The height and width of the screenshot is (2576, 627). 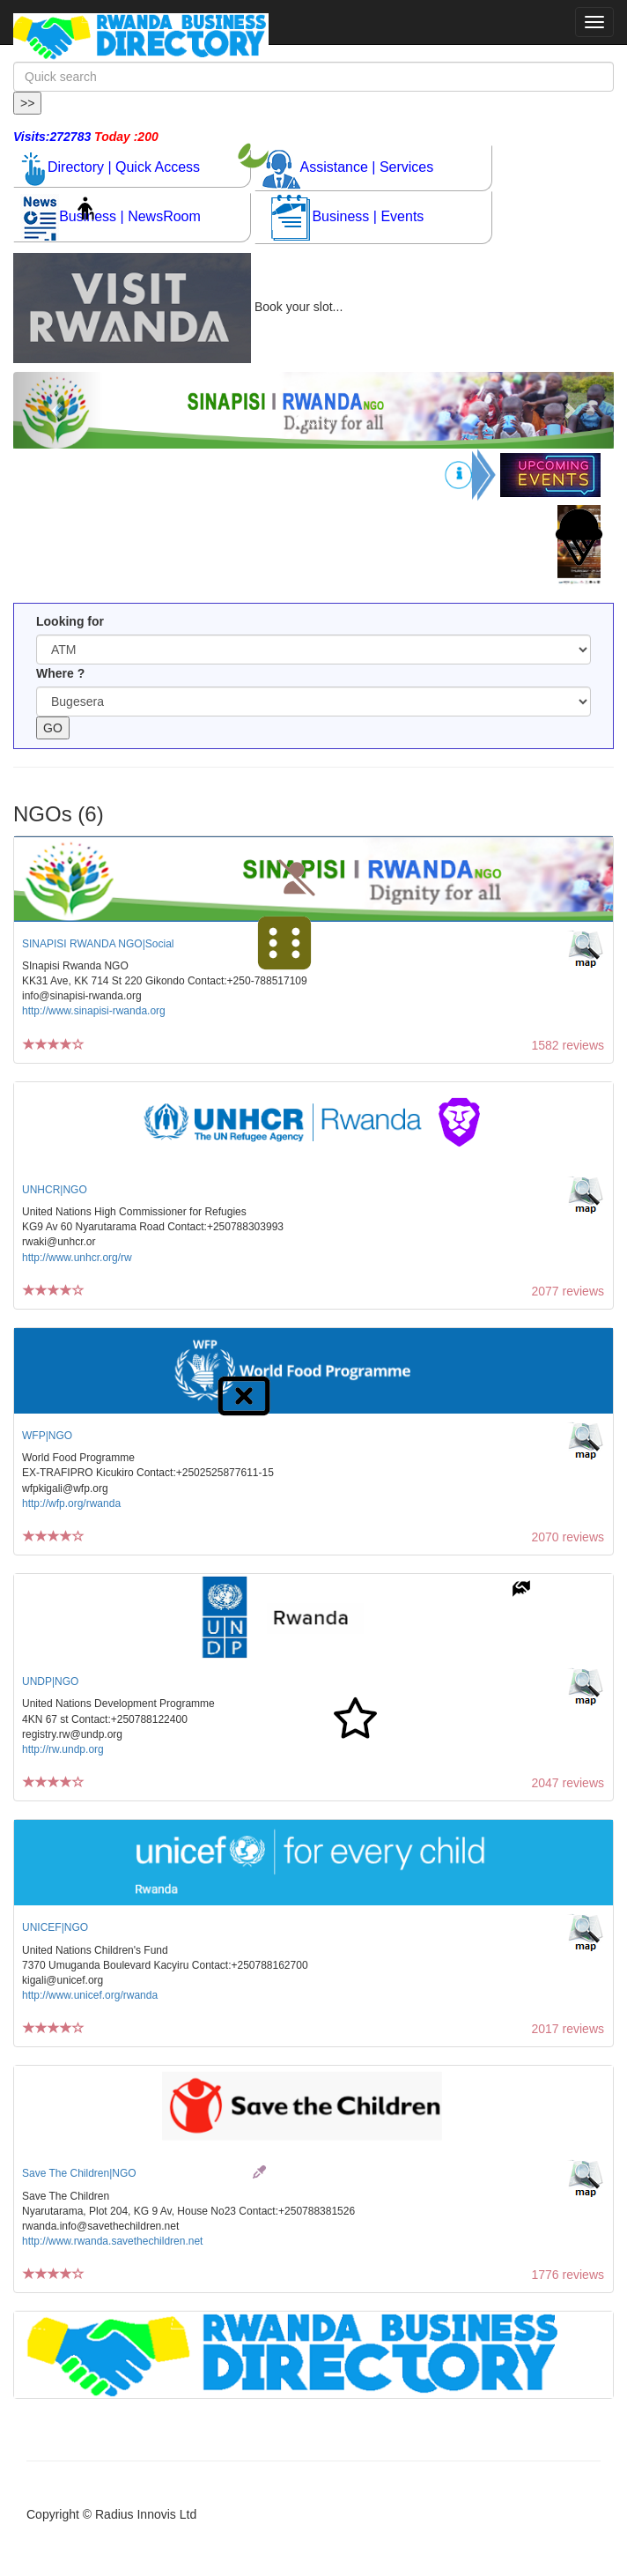 What do you see at coordinates (579, 536) in the screenshot?
I see `browse dessert or ice cream options` at bounding box center [579, 536].